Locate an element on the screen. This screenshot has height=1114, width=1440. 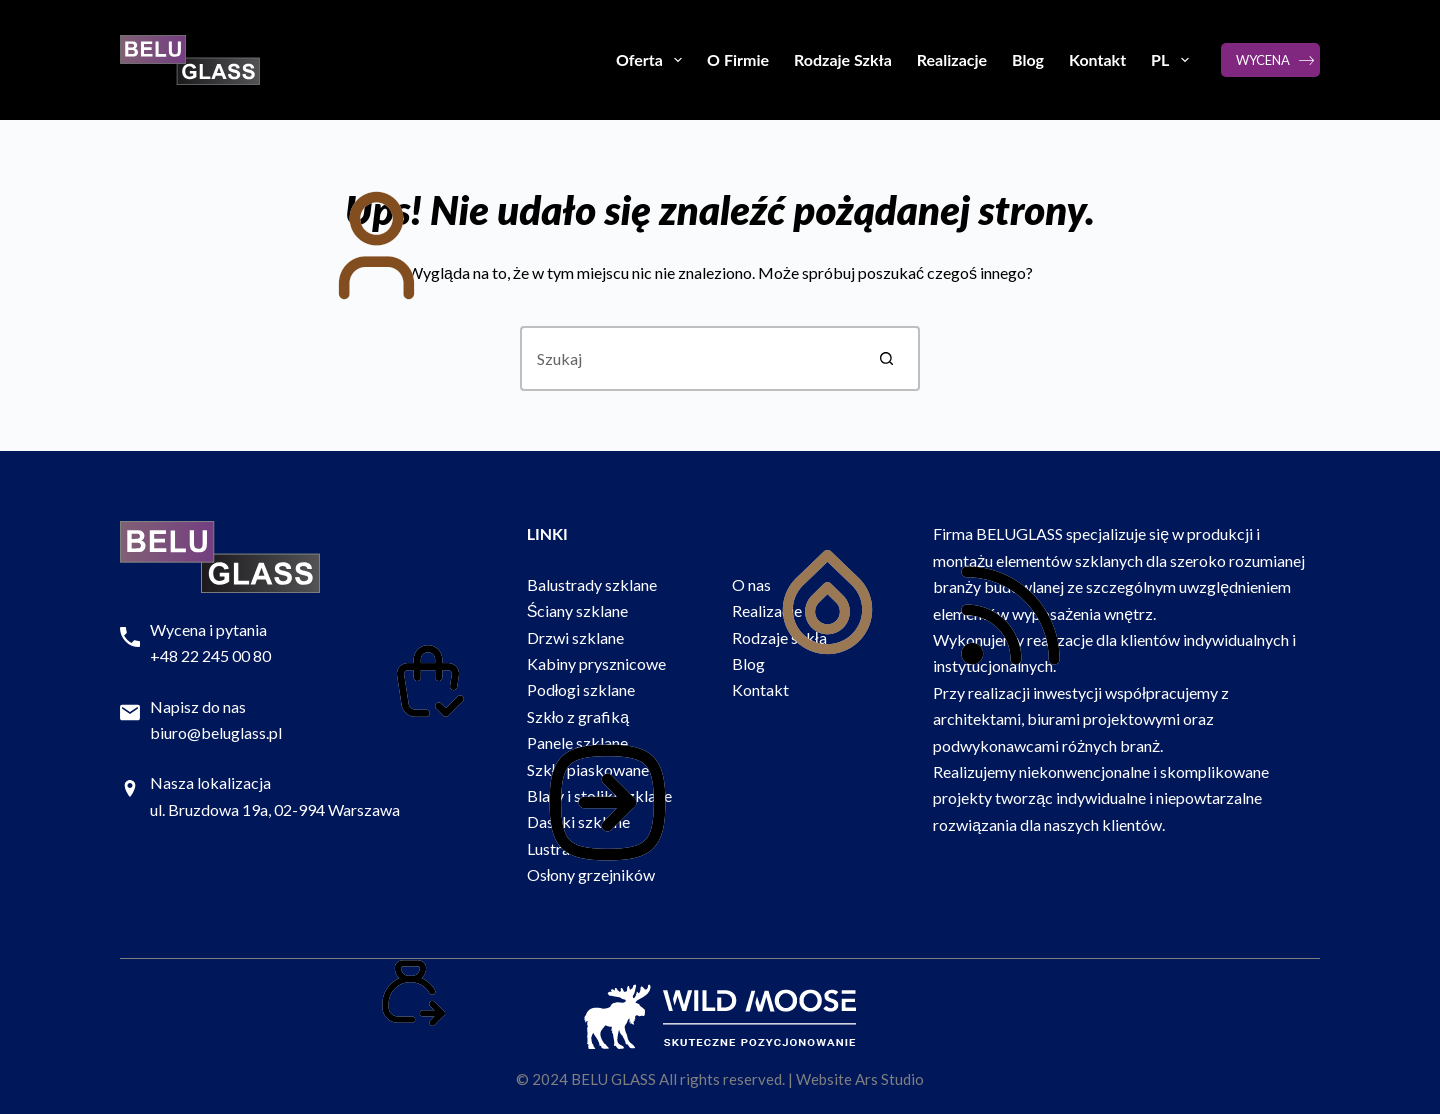
proceed to the next step is located at coordinates (607, 802).